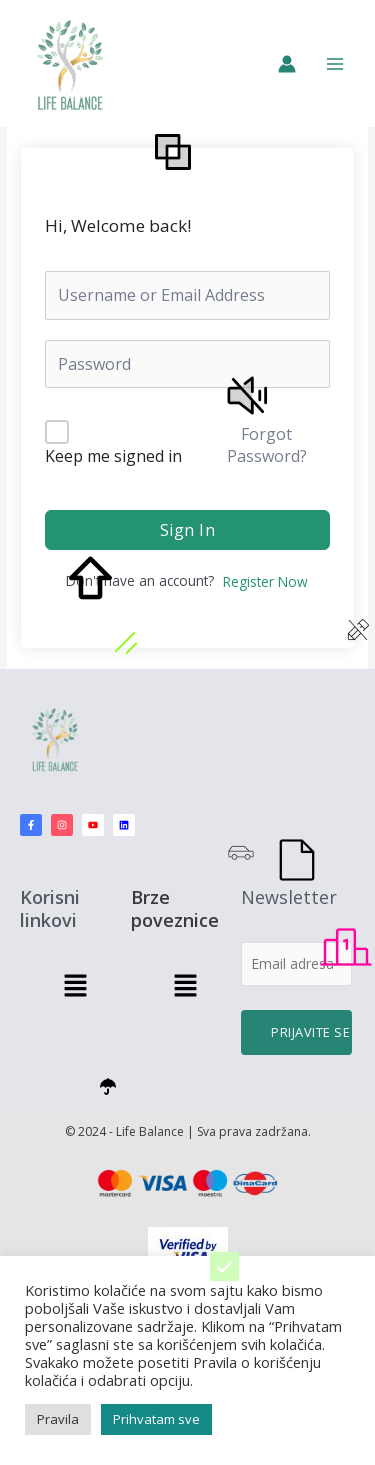  Describe the element at coordinates (173, 152) in the screenshot. I see `exclude overlapping areas in a design tool` at that location.